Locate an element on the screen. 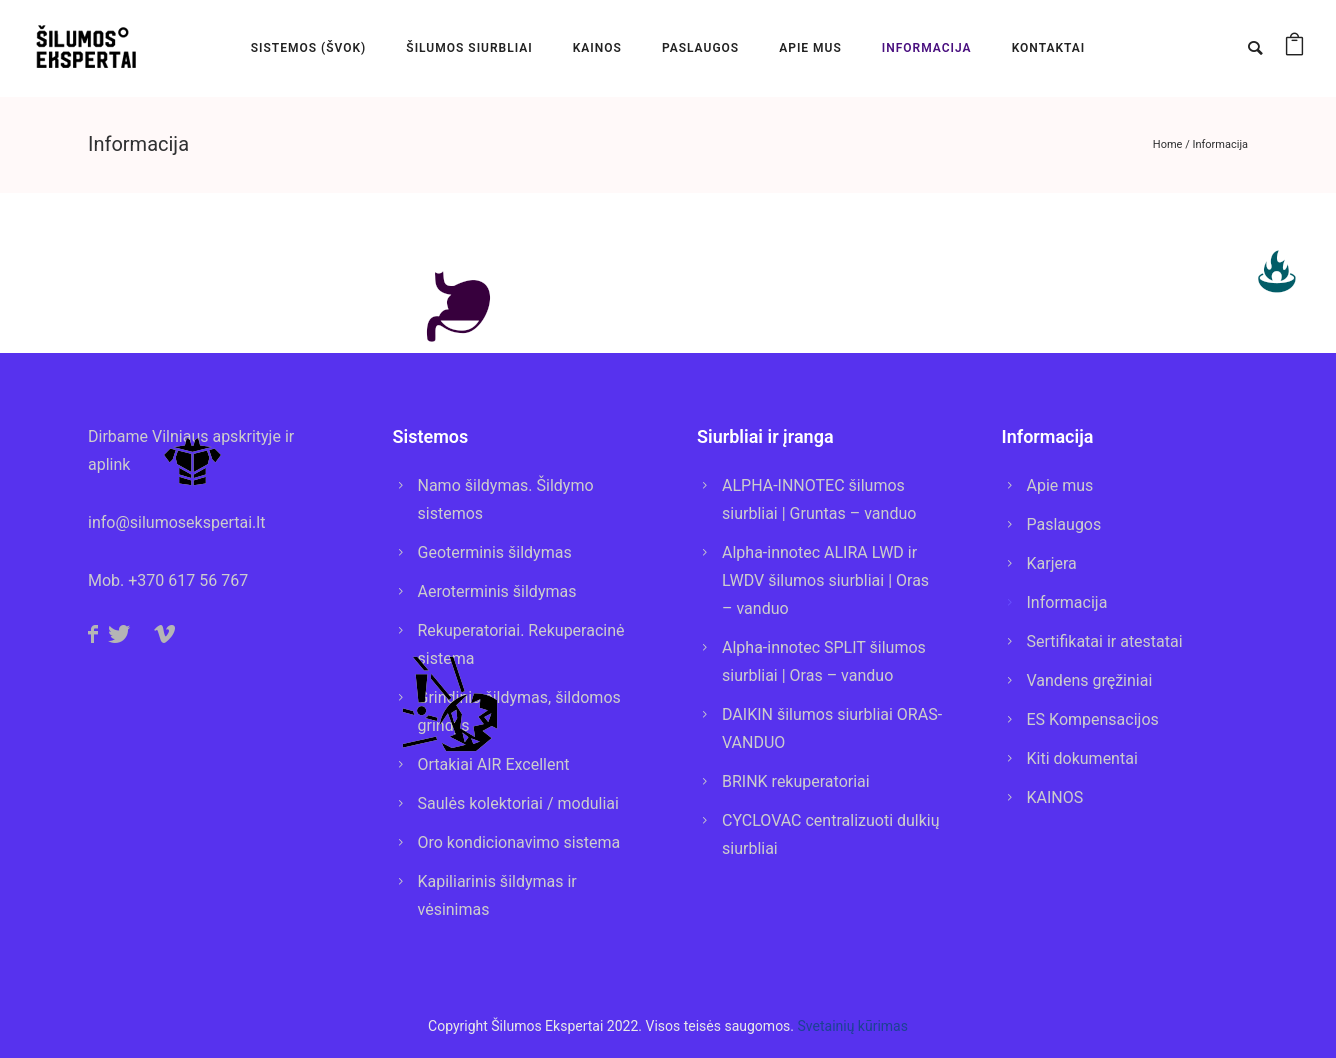 The width and height of the screenshot is (1336, 1058). send an emergency distress signal is located at coordinates (450, 704).